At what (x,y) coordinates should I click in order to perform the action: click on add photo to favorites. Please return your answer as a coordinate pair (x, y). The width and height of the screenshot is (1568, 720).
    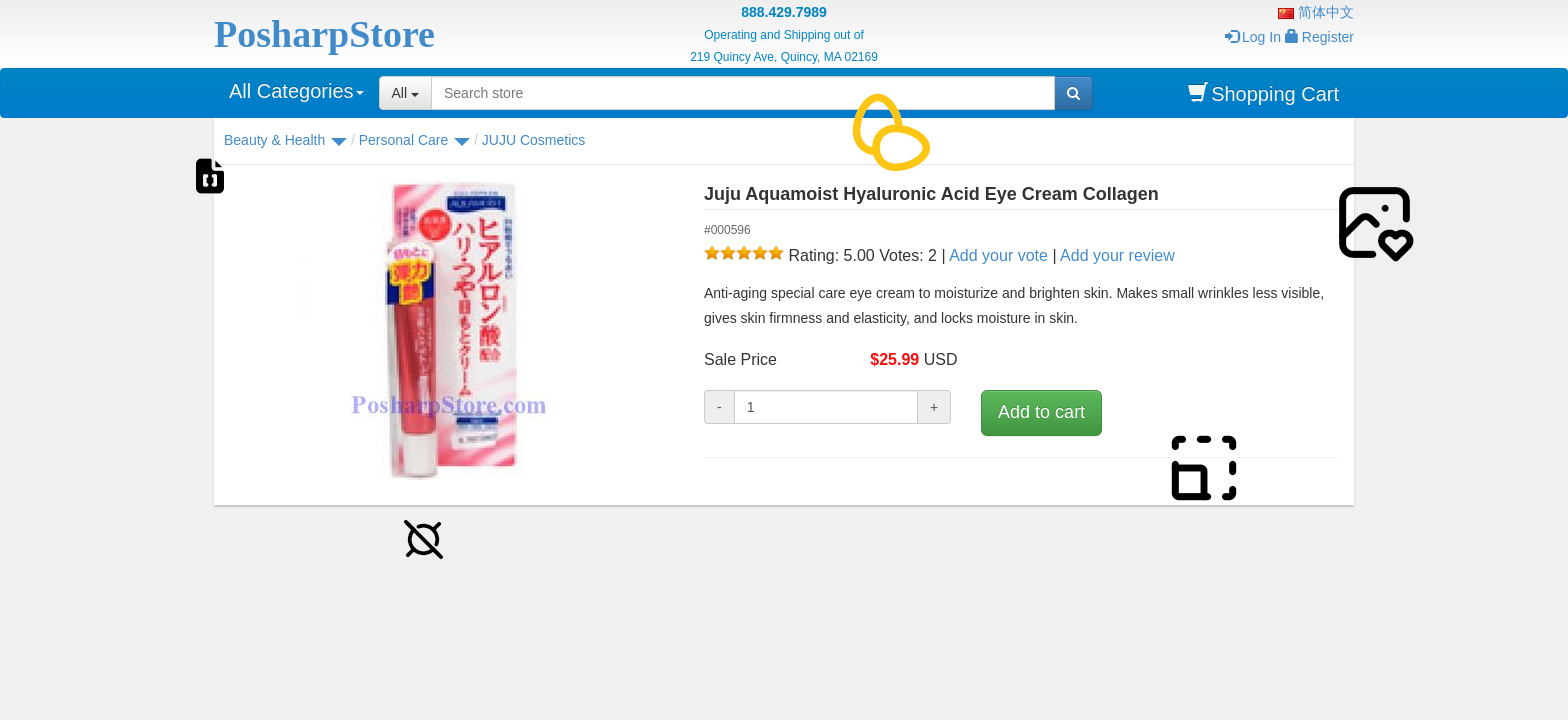
    Looking at the image, I should click on (1374, 222).